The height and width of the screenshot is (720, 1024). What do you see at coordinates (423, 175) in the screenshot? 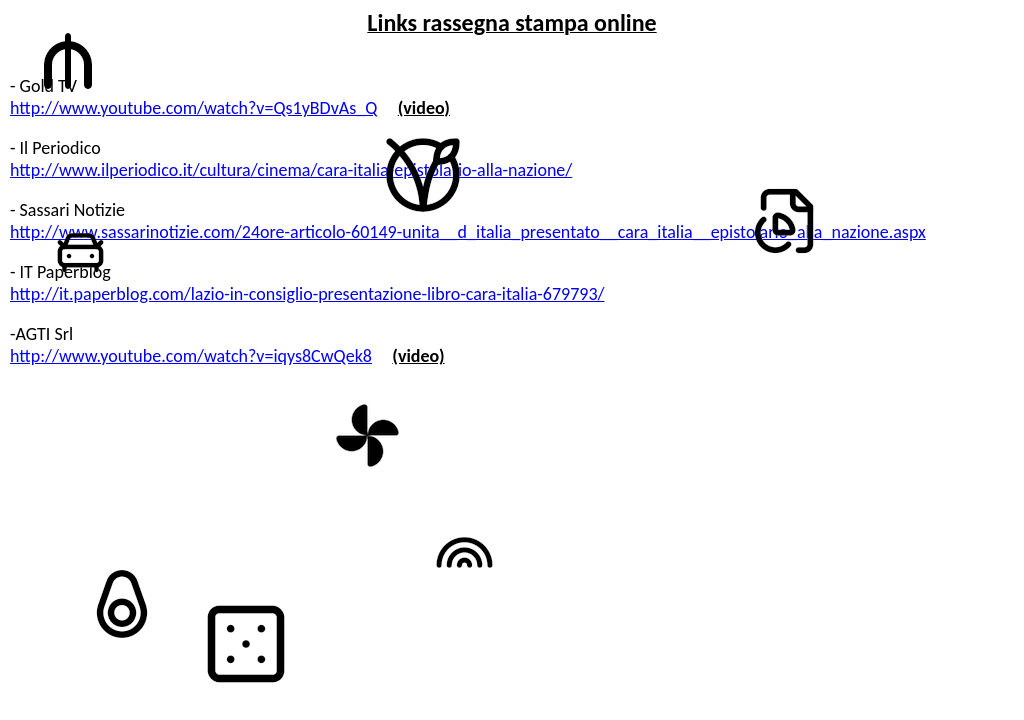
I see `filter for vegan menu options` at bounding box center [423, 175].